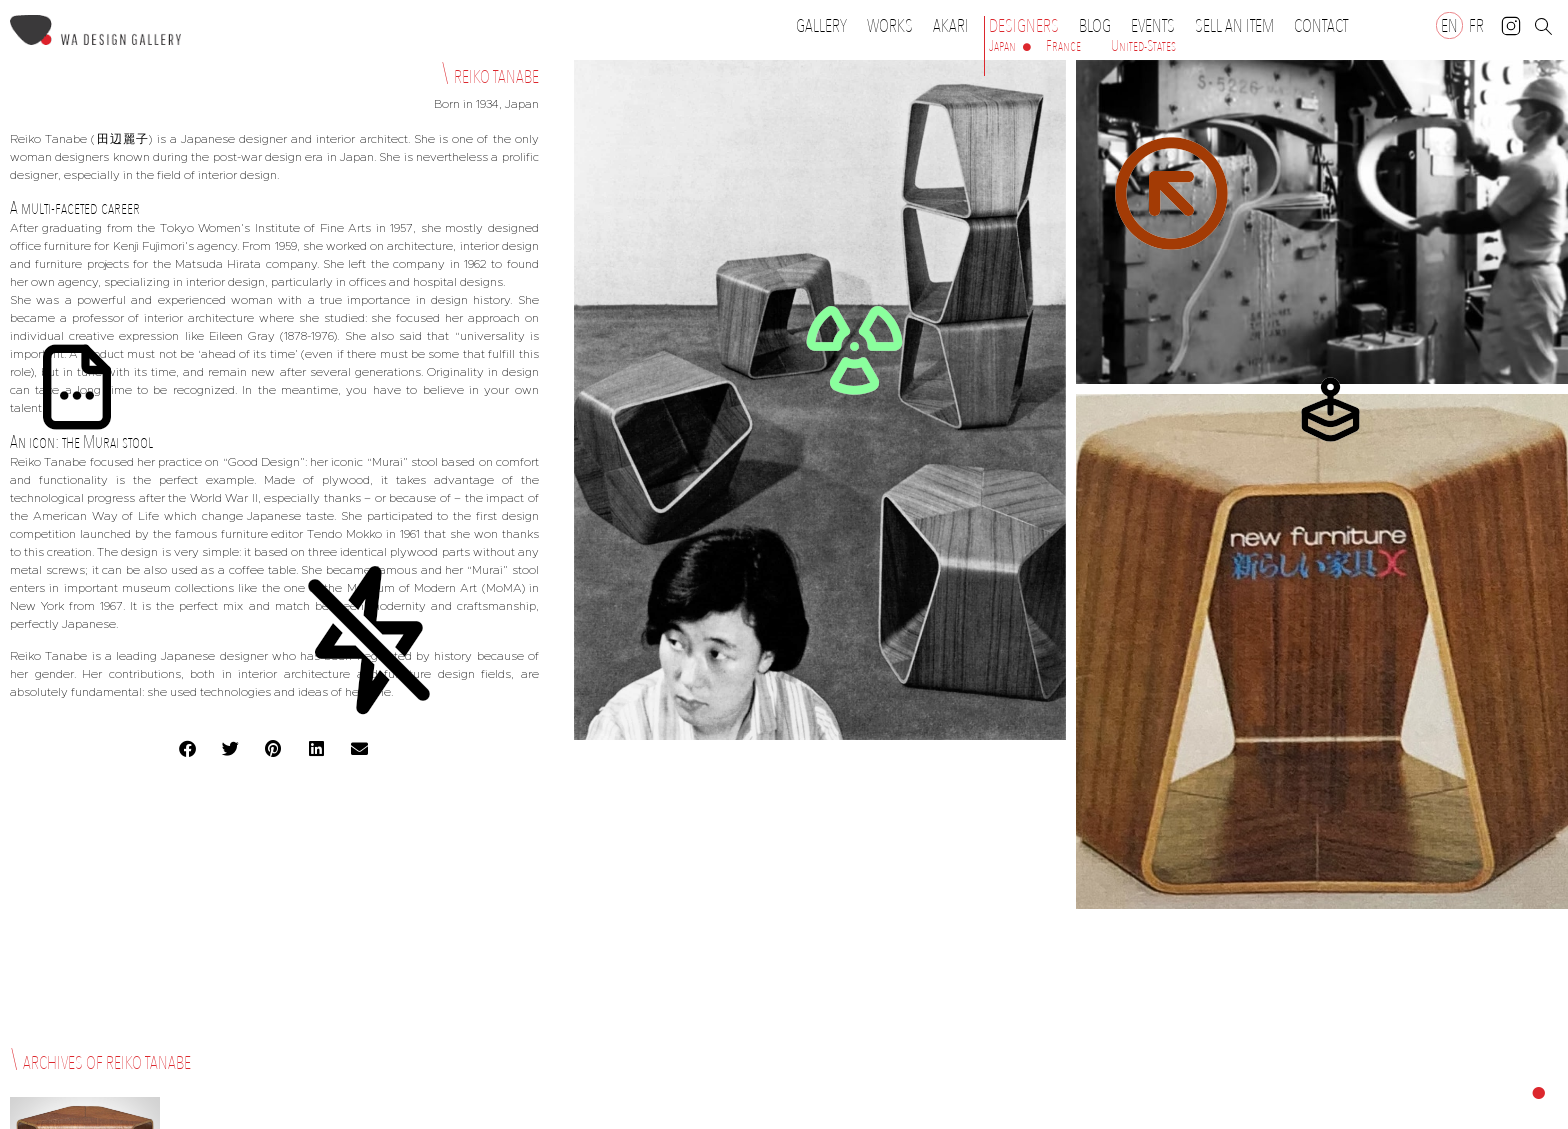 This screenshot has width=1568, height=1129. What do you see at coordinates (1330, 409) in the screenshot?
I see `open apple arcade gaming service` at bounding box center [1330, 409].